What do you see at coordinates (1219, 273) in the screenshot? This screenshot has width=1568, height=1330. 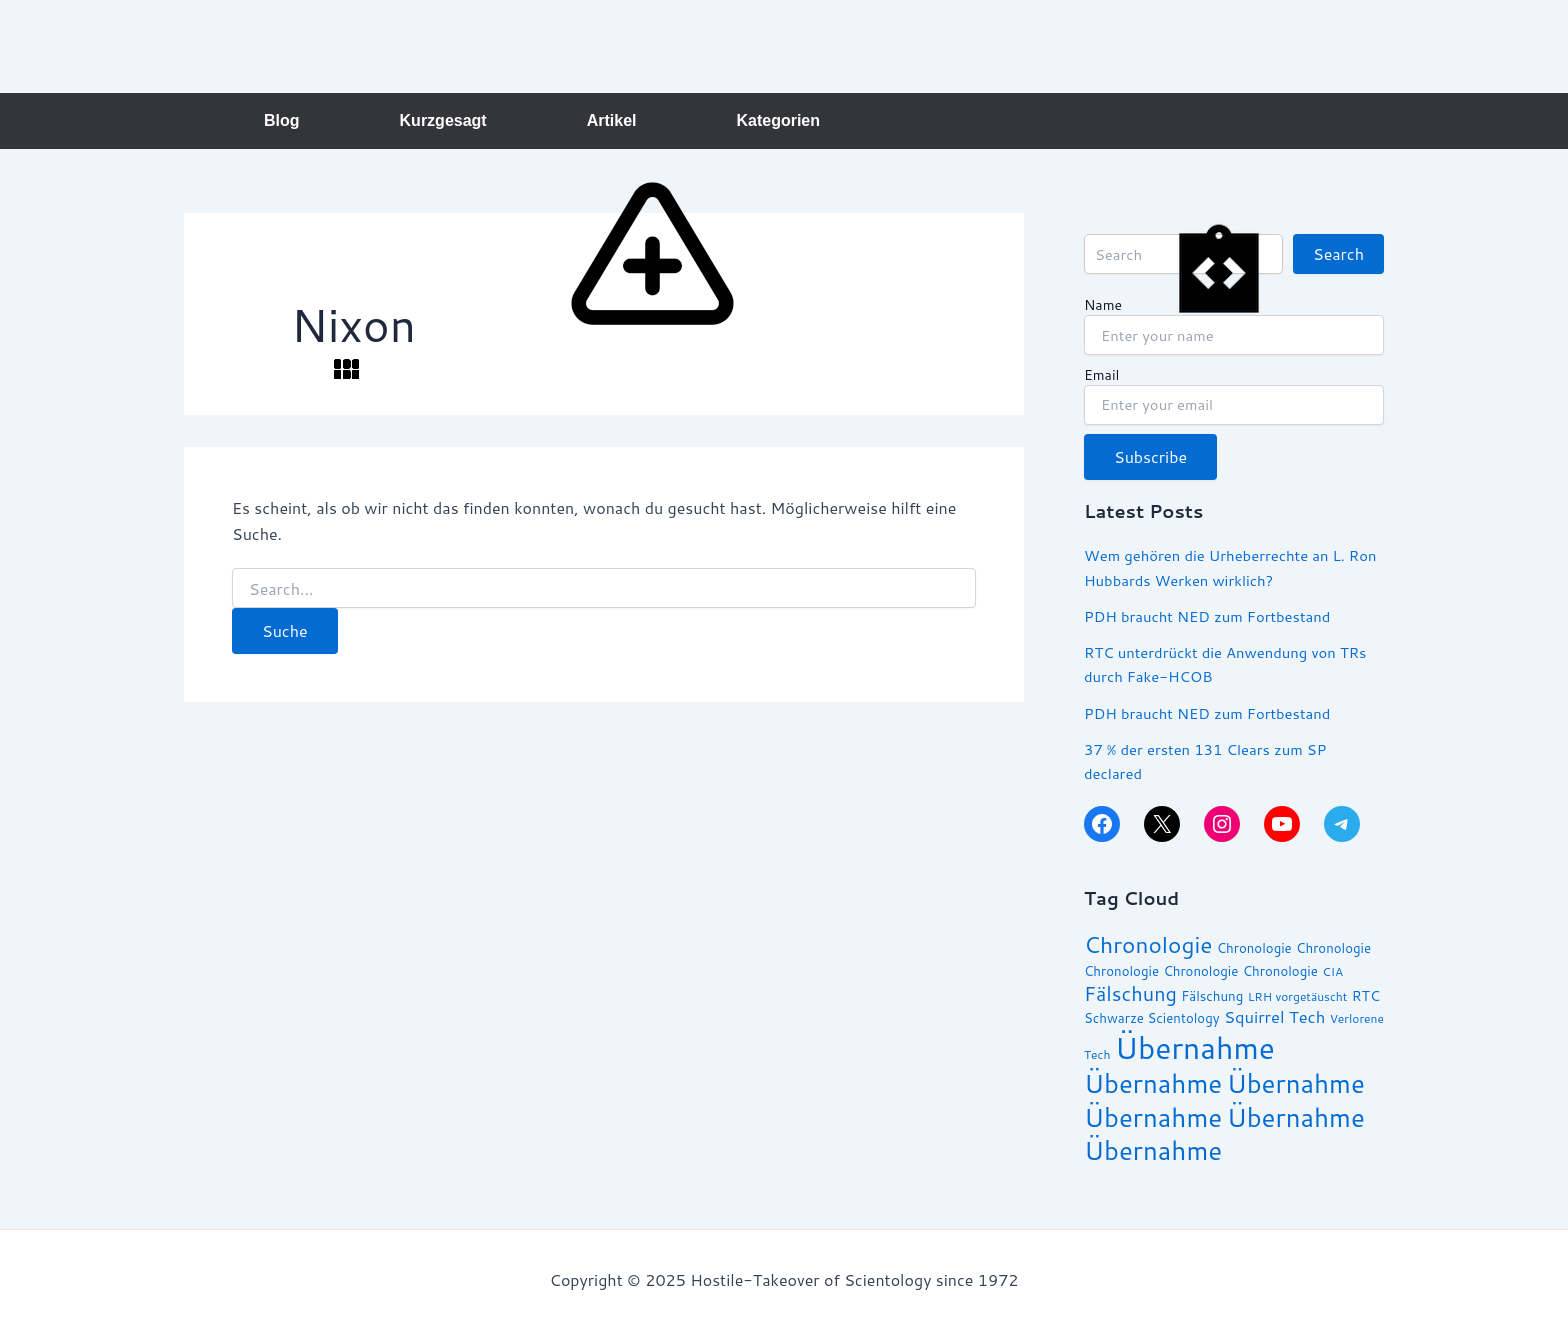 I see `view integration or embed code` at bounding box center [1219, 273].